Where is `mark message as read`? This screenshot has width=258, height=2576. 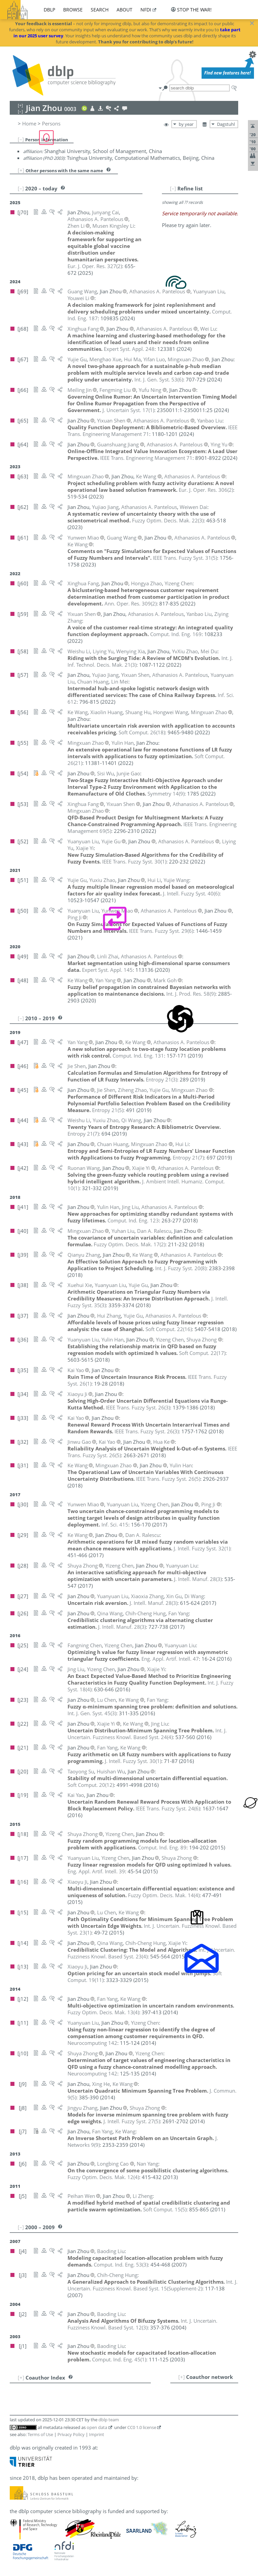 mark message as read is located at coordinates (202, 1960).